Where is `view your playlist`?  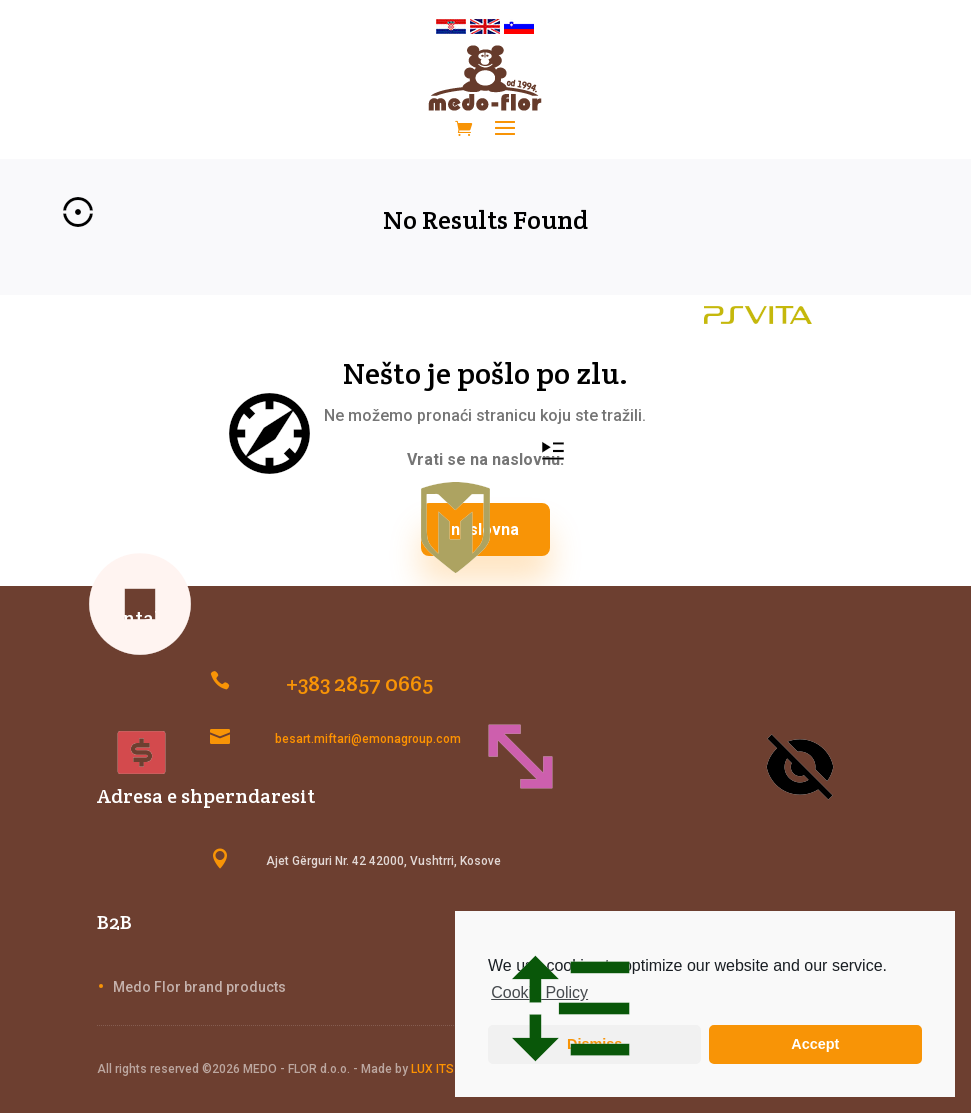
view your playlist is located at coordinates (553, 451).